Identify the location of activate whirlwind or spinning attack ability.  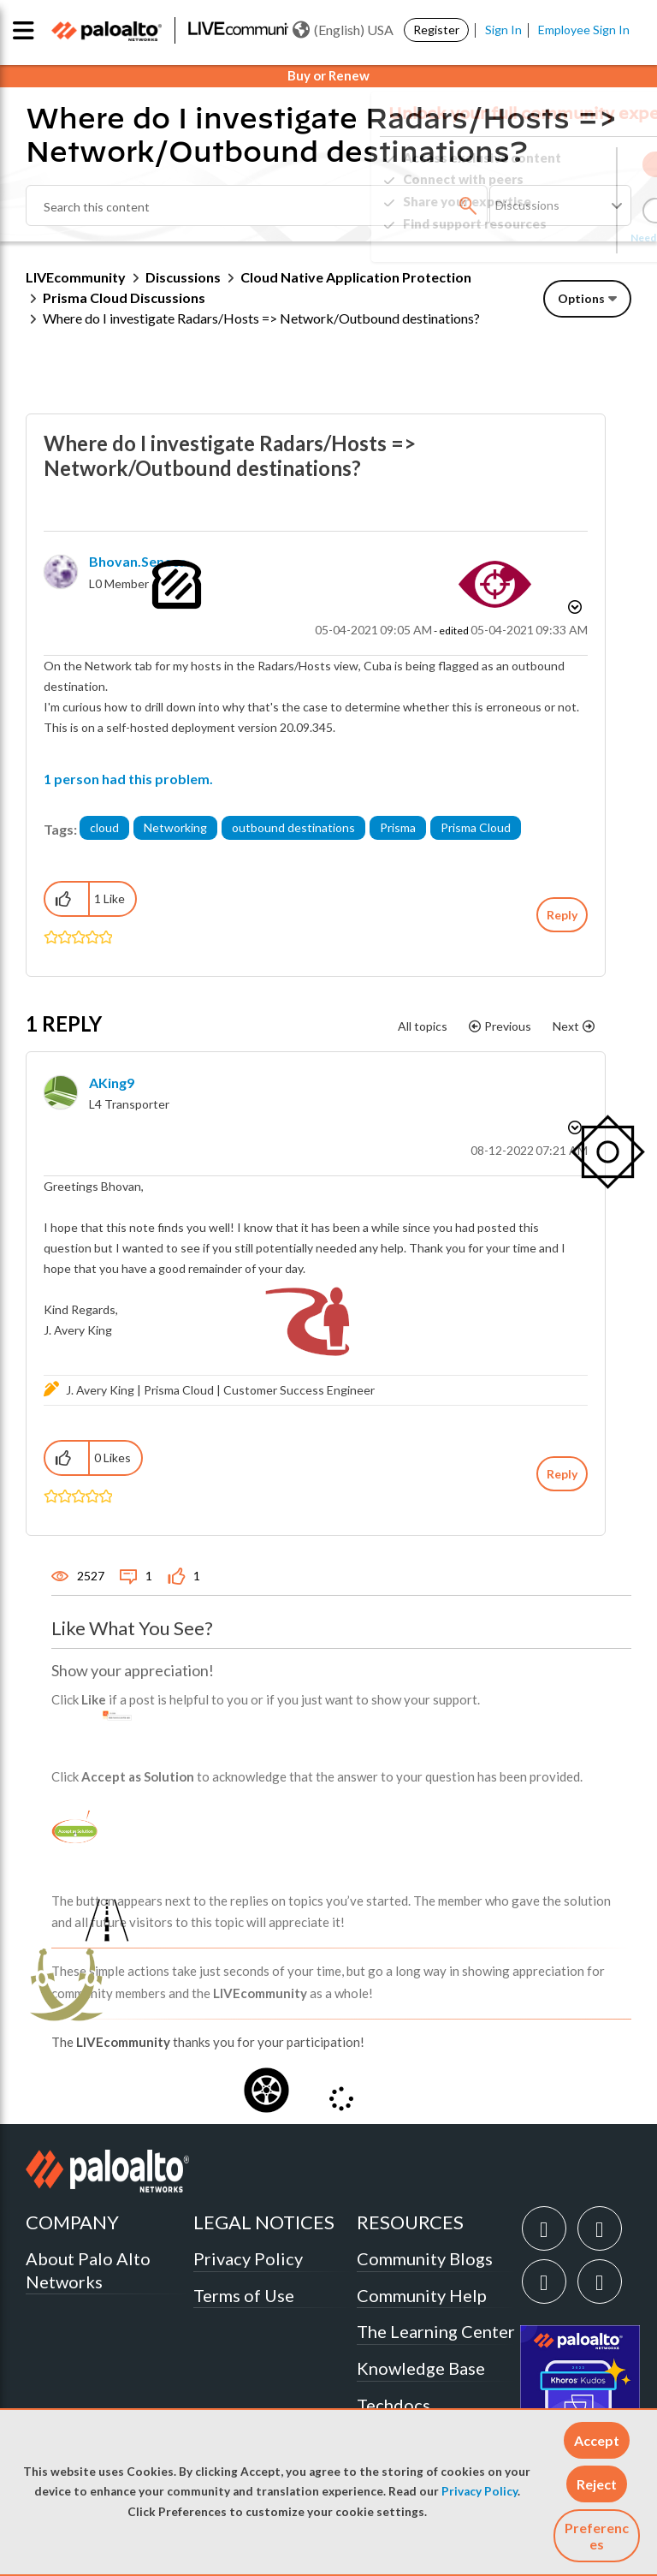
(66, 1984).